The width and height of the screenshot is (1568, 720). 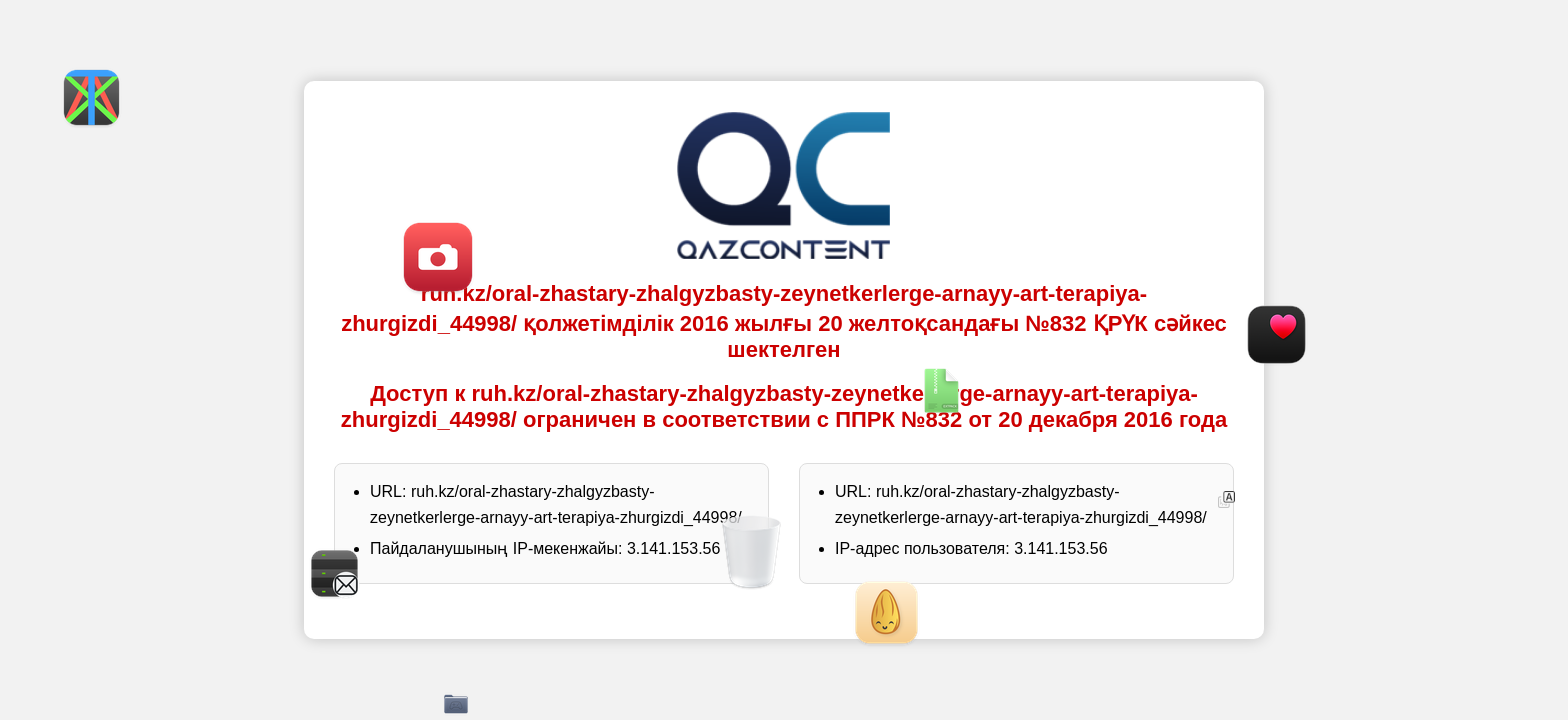 I want to click on access language and region settings, so click(x=1226, y=499).